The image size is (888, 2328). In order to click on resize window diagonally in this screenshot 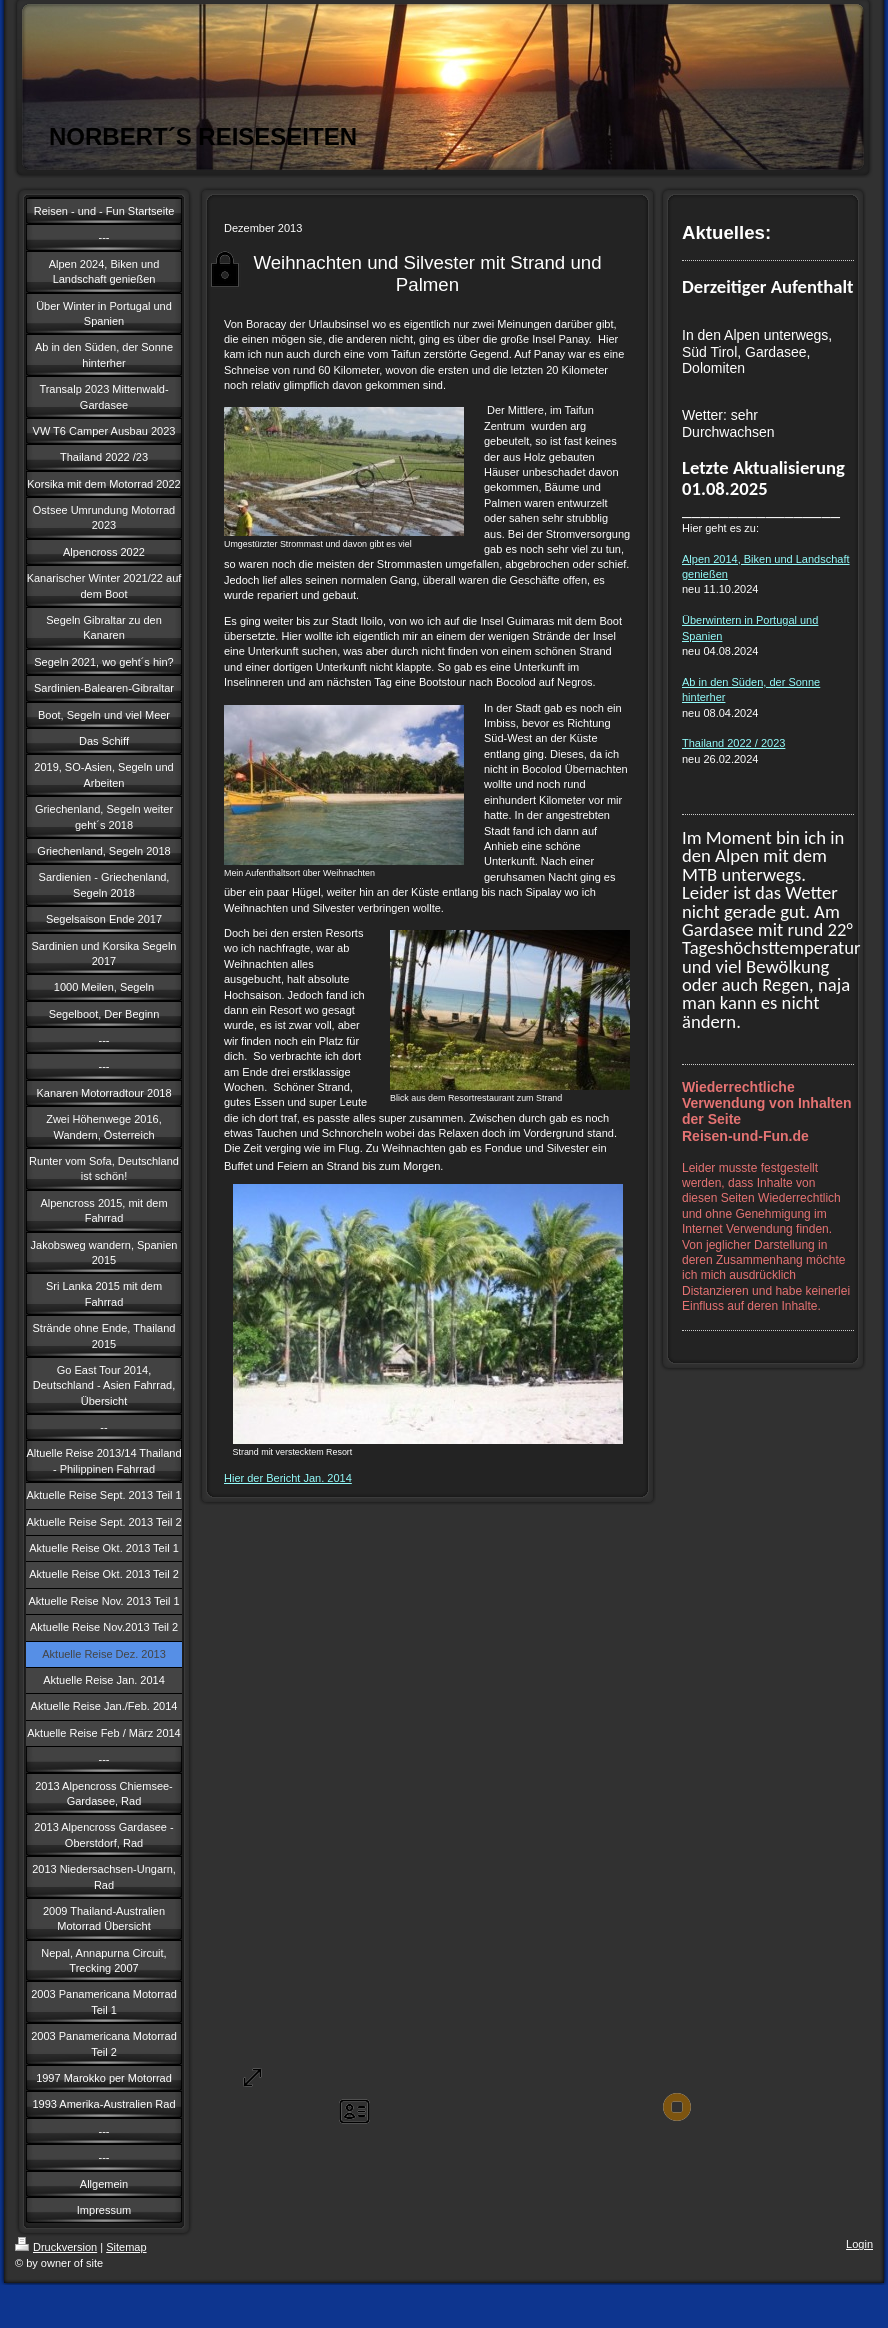, I will do `click(252, 2077)`.